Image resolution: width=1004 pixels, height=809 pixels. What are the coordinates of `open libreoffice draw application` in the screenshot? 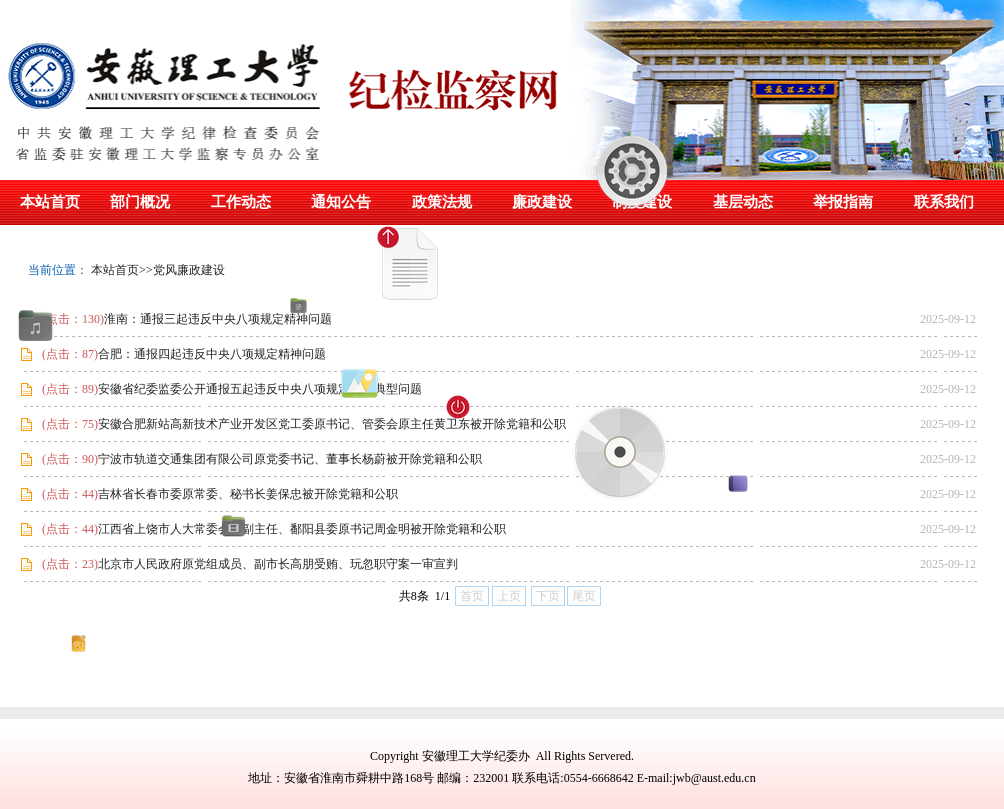 It's located at (78, 643).